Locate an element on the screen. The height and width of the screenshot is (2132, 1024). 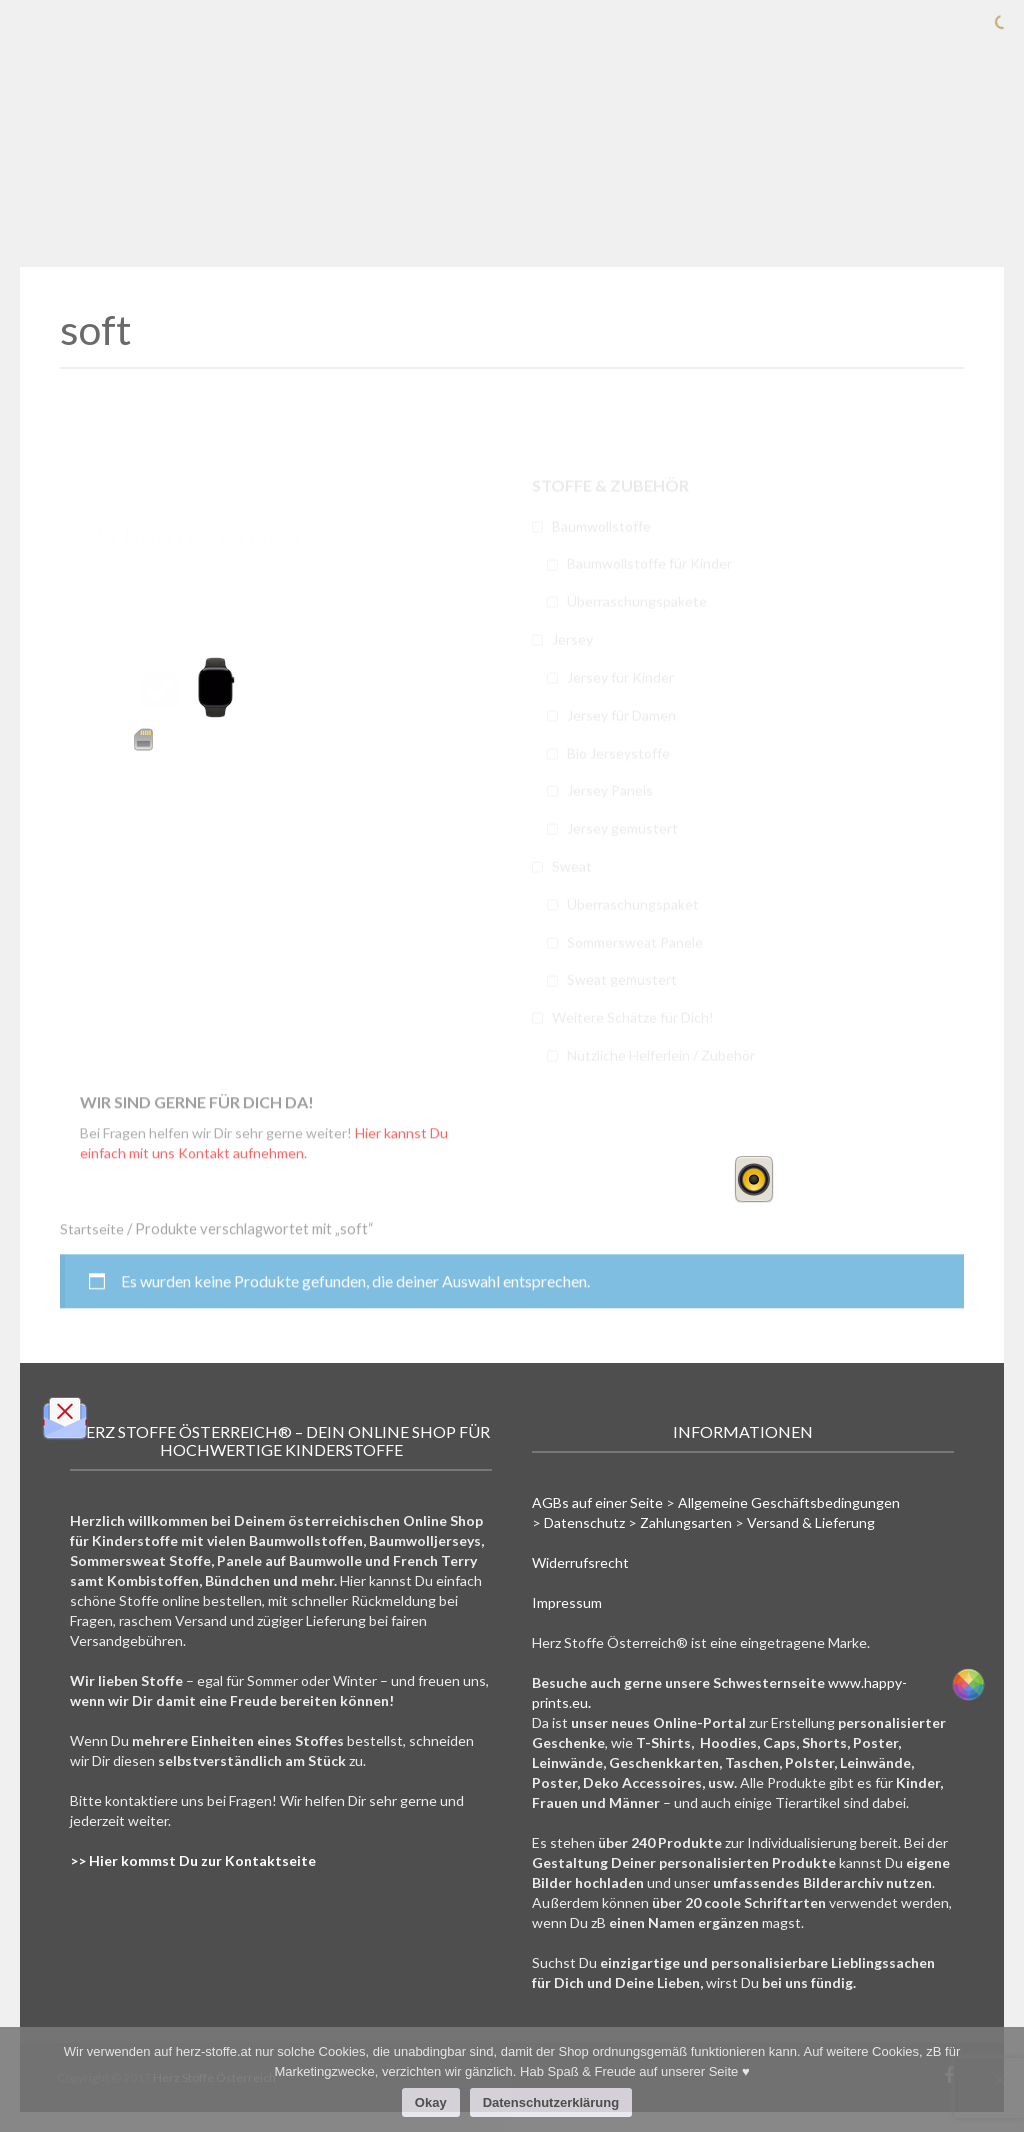
open sound or audio settings is located at coordinates (754, 1179).